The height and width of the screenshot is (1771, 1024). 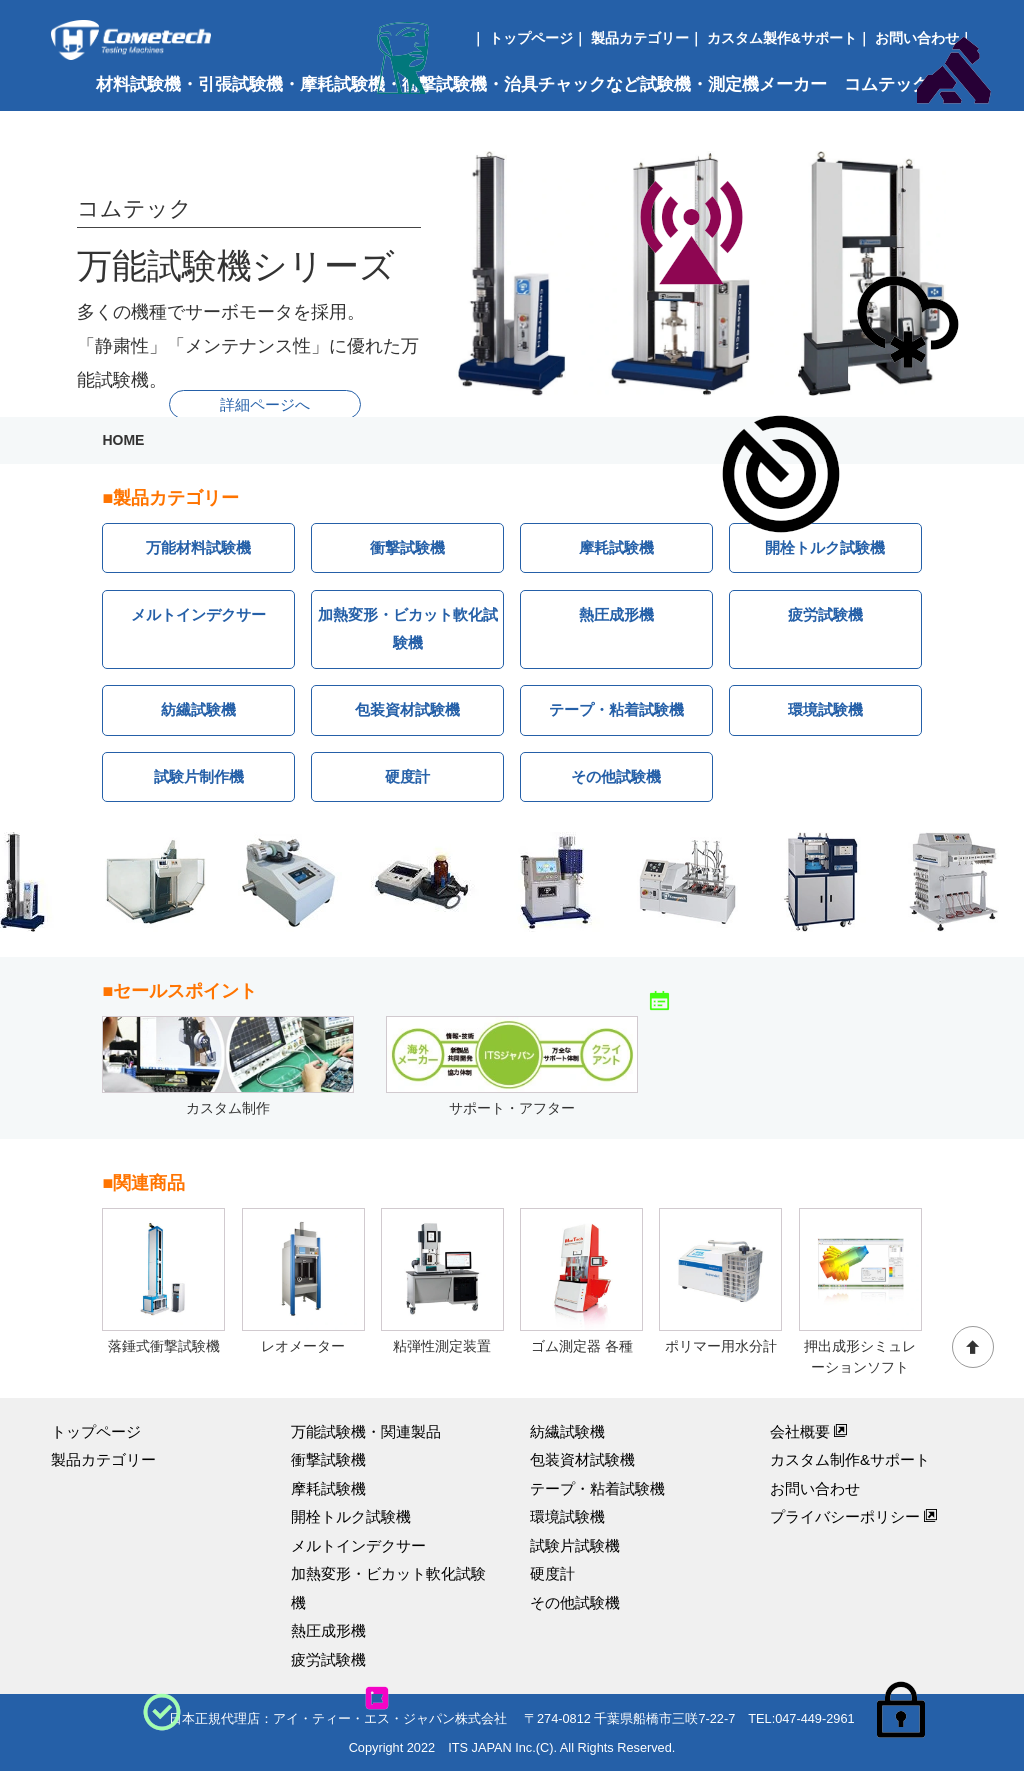 I want to click on view calendar tasks and to-do items, so click(x=659, y=1001).